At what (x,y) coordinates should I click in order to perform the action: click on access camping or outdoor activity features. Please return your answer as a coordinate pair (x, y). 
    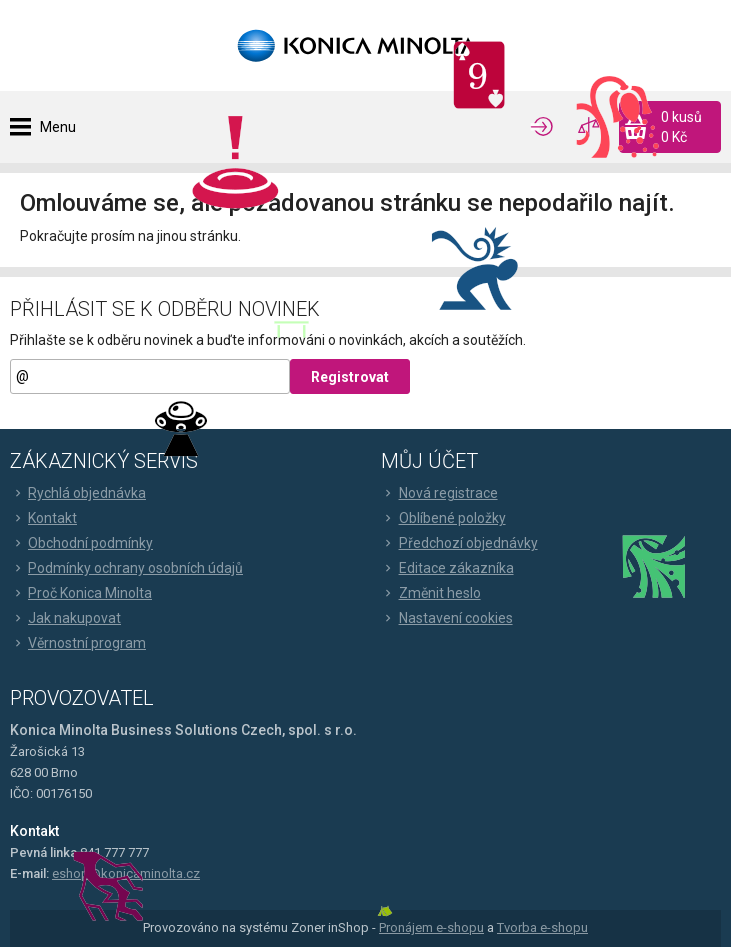
    Looking at the image, I should click on (385, 911).